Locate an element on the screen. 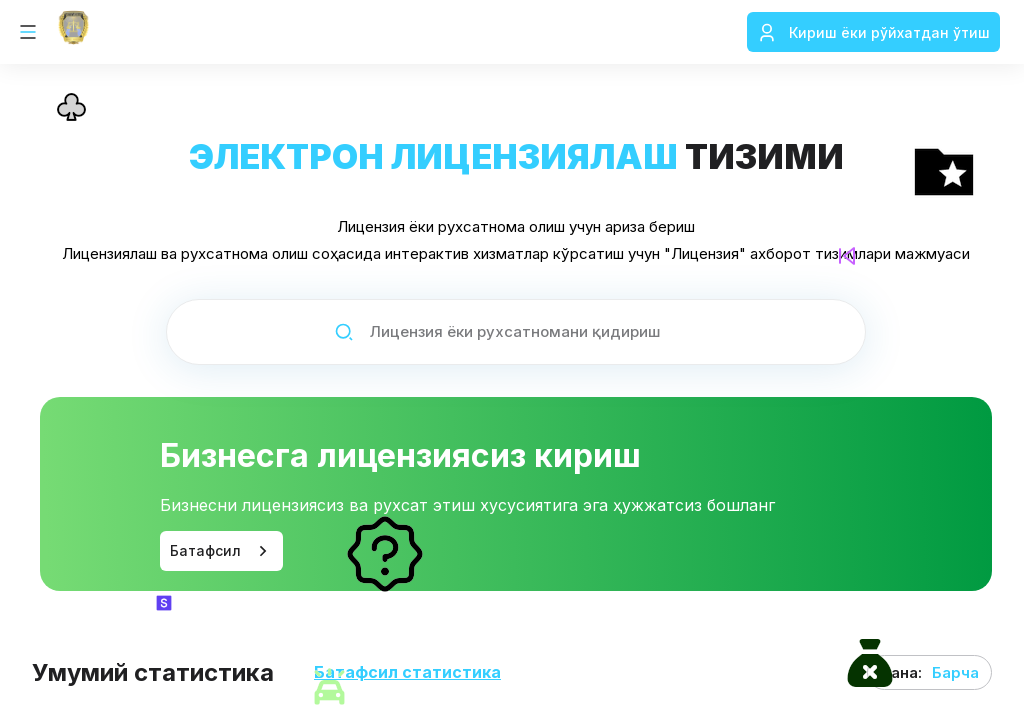  represents the clubs suit in a card game is located at coordinates (71, 107).